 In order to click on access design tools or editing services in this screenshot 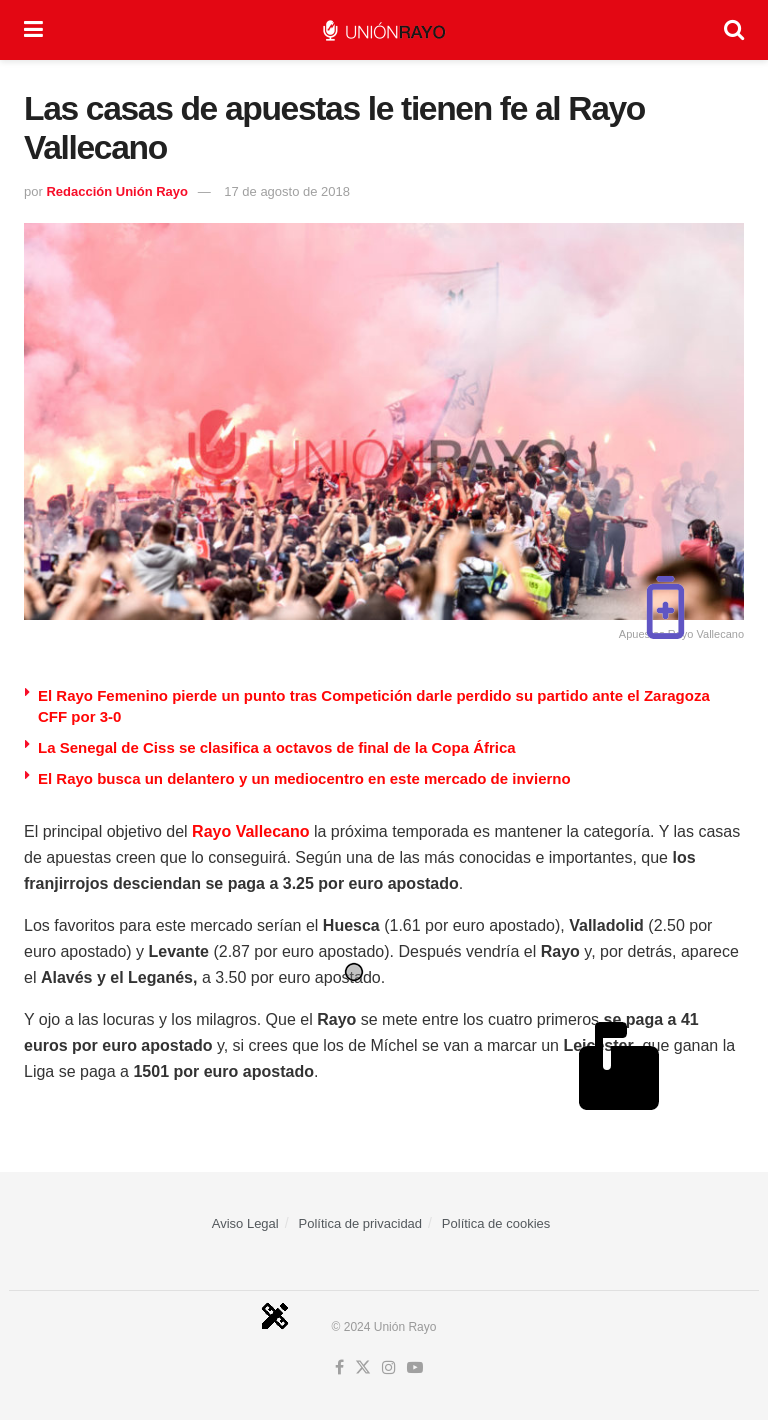, I will do `click(275, 1316)`.